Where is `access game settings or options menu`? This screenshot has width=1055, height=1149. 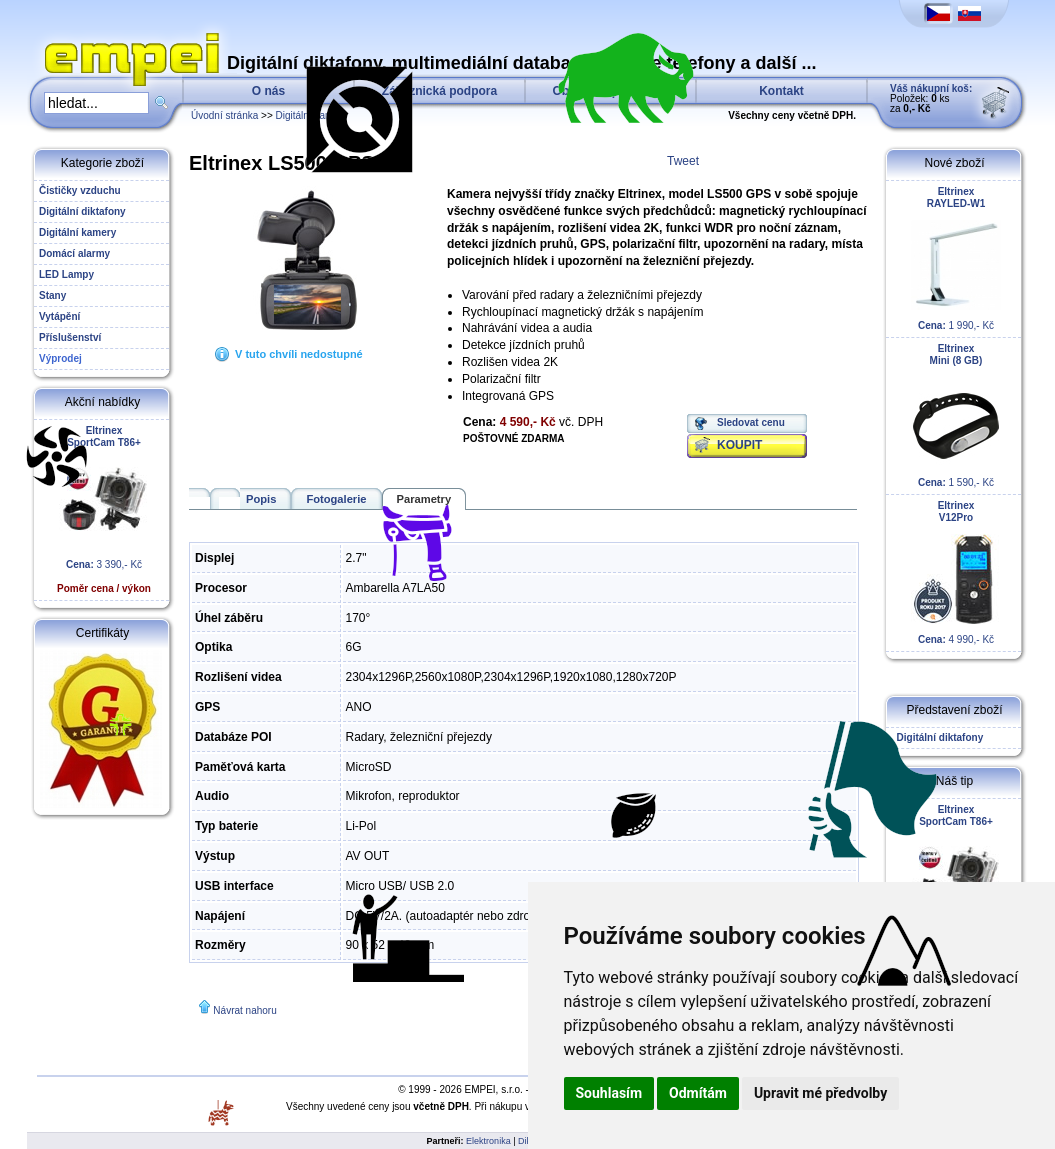
access game settings or options menu is located at coordinates (359, 119).